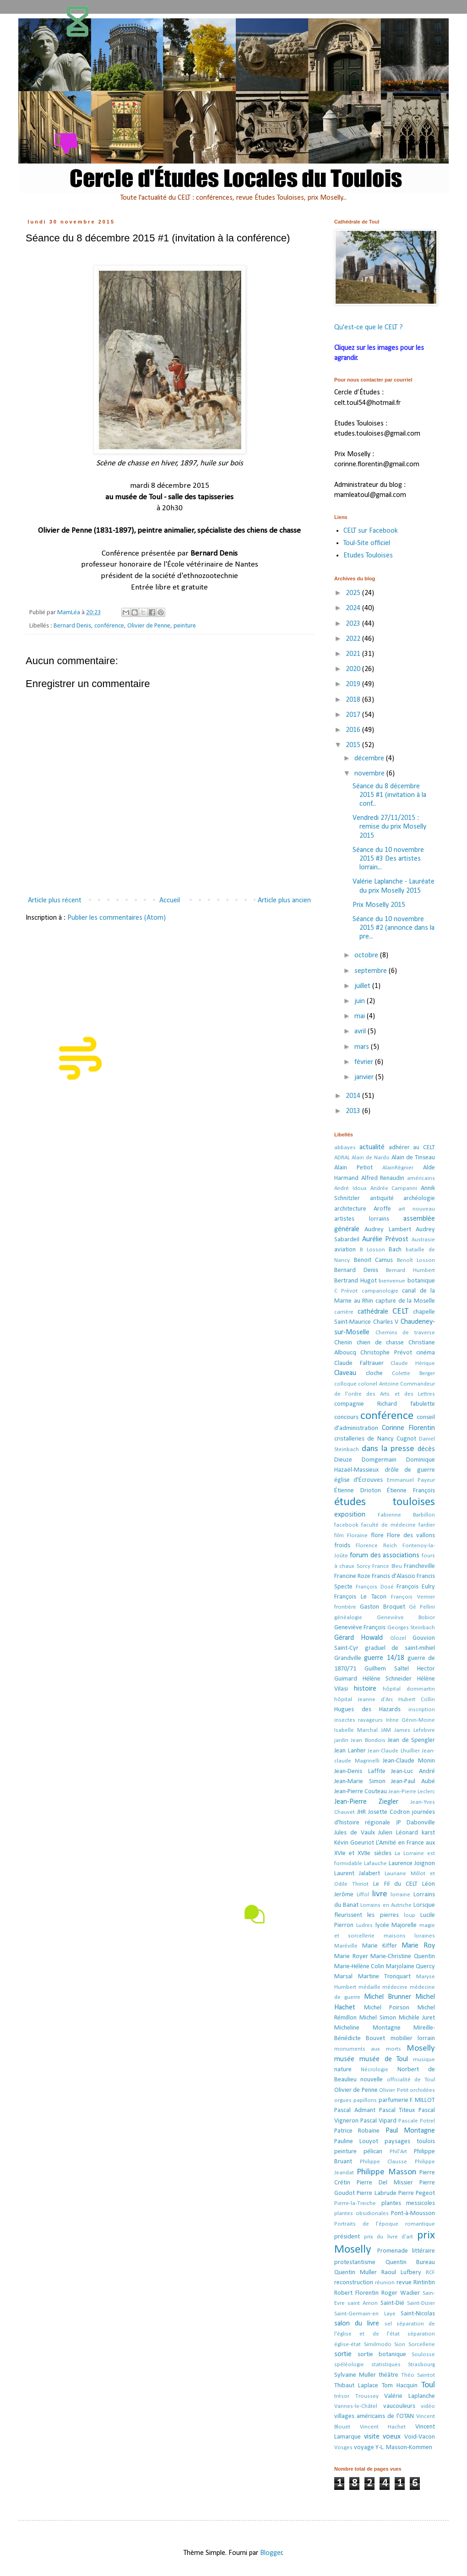 Image resolution: width=467 pixels, height=2576 pixels. I want to click on dislike or downvote content, so click(66, 142).